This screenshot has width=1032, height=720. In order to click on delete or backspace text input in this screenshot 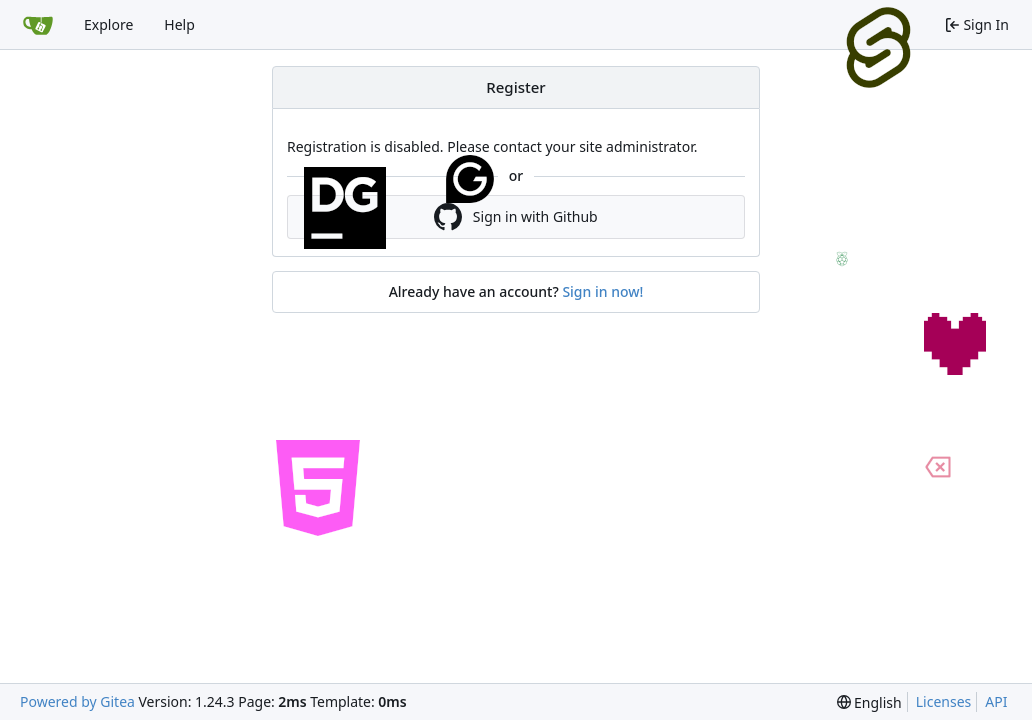, I will do `click(939, 467)`.